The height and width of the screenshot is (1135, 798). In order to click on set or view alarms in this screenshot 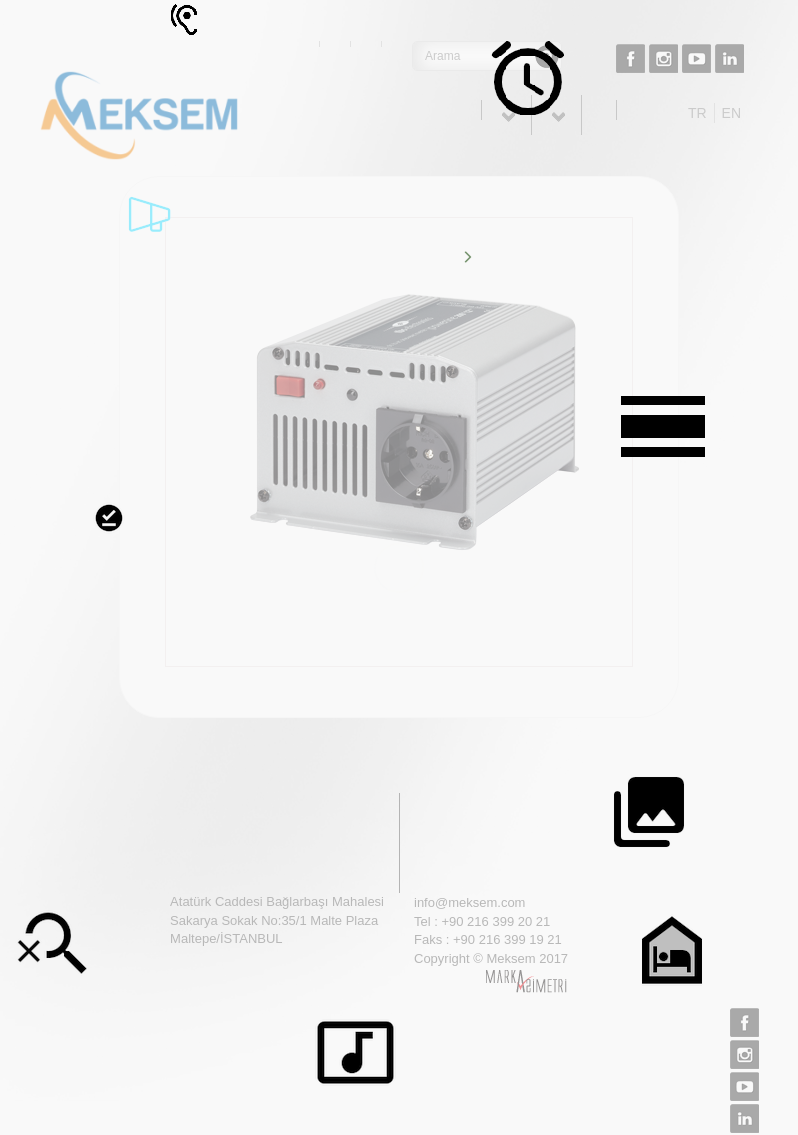, I will do `click(528, 78)`.